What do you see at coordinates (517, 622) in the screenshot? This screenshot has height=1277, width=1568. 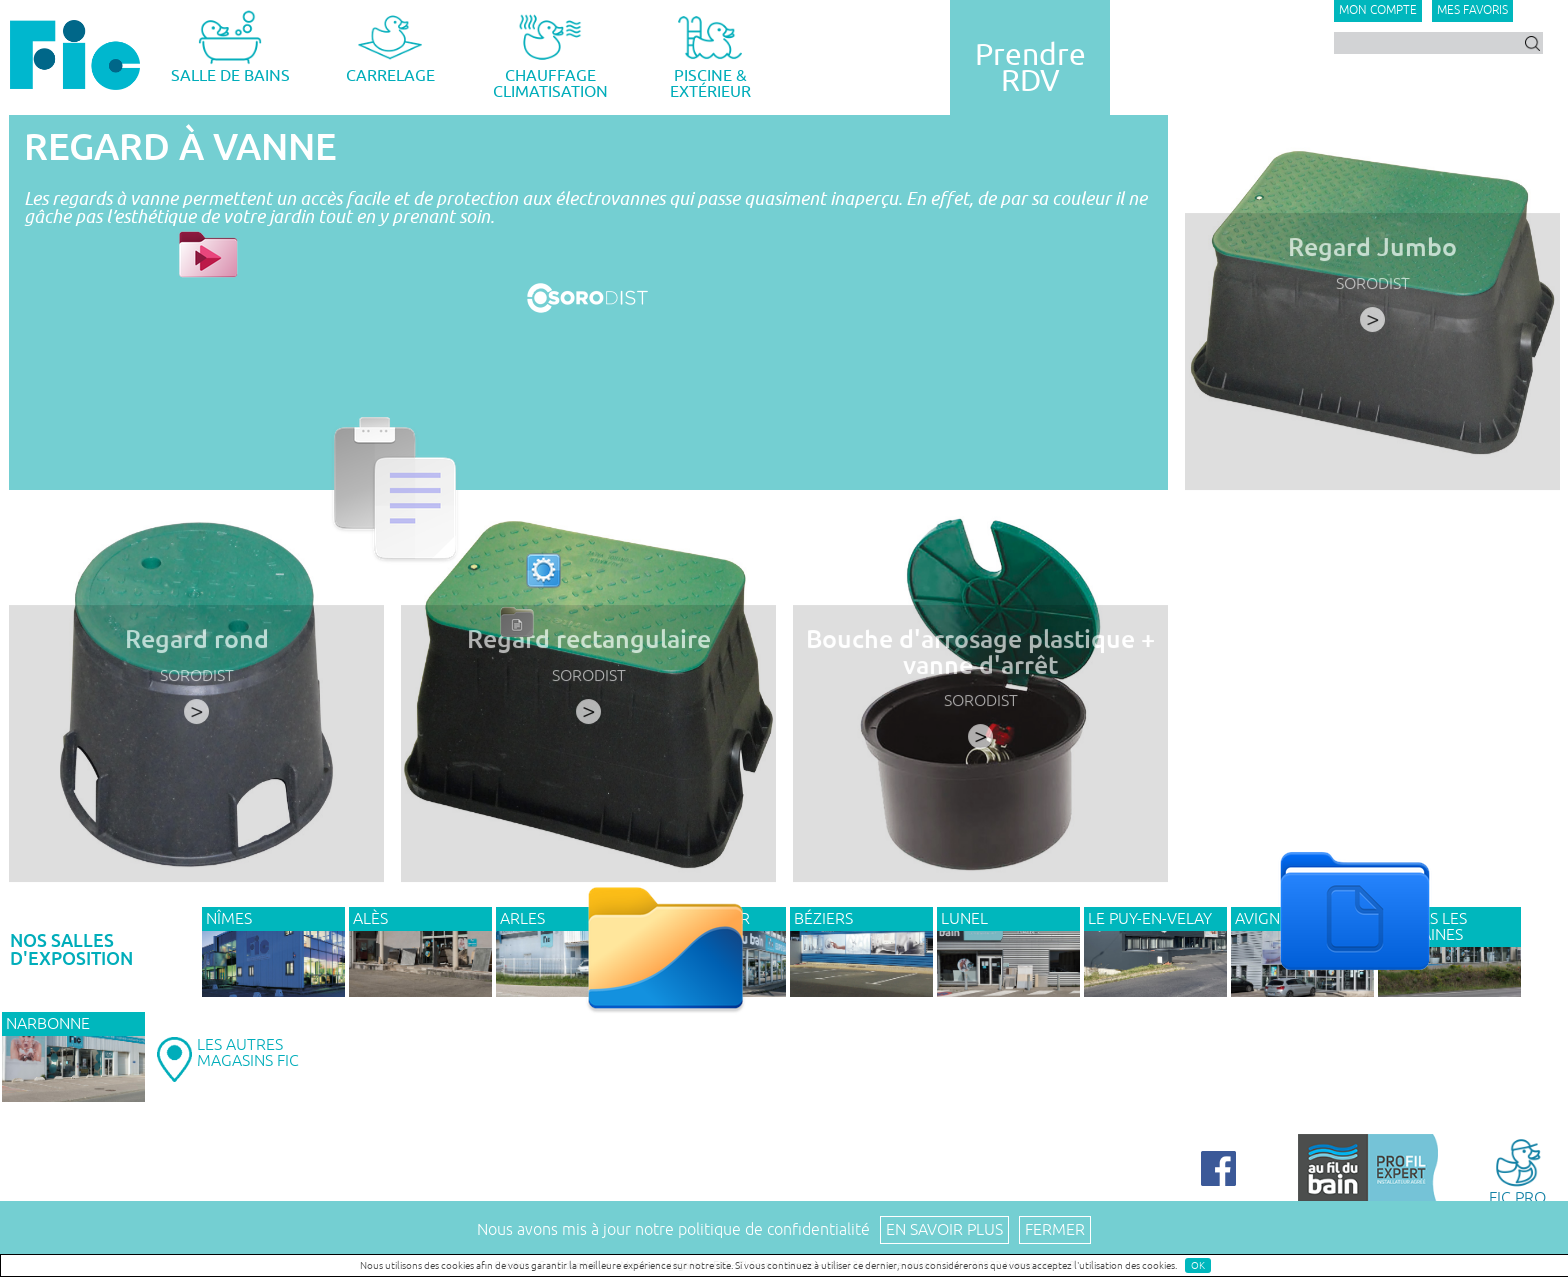 I see `open your documents folder` at bounding box center [517, 622].